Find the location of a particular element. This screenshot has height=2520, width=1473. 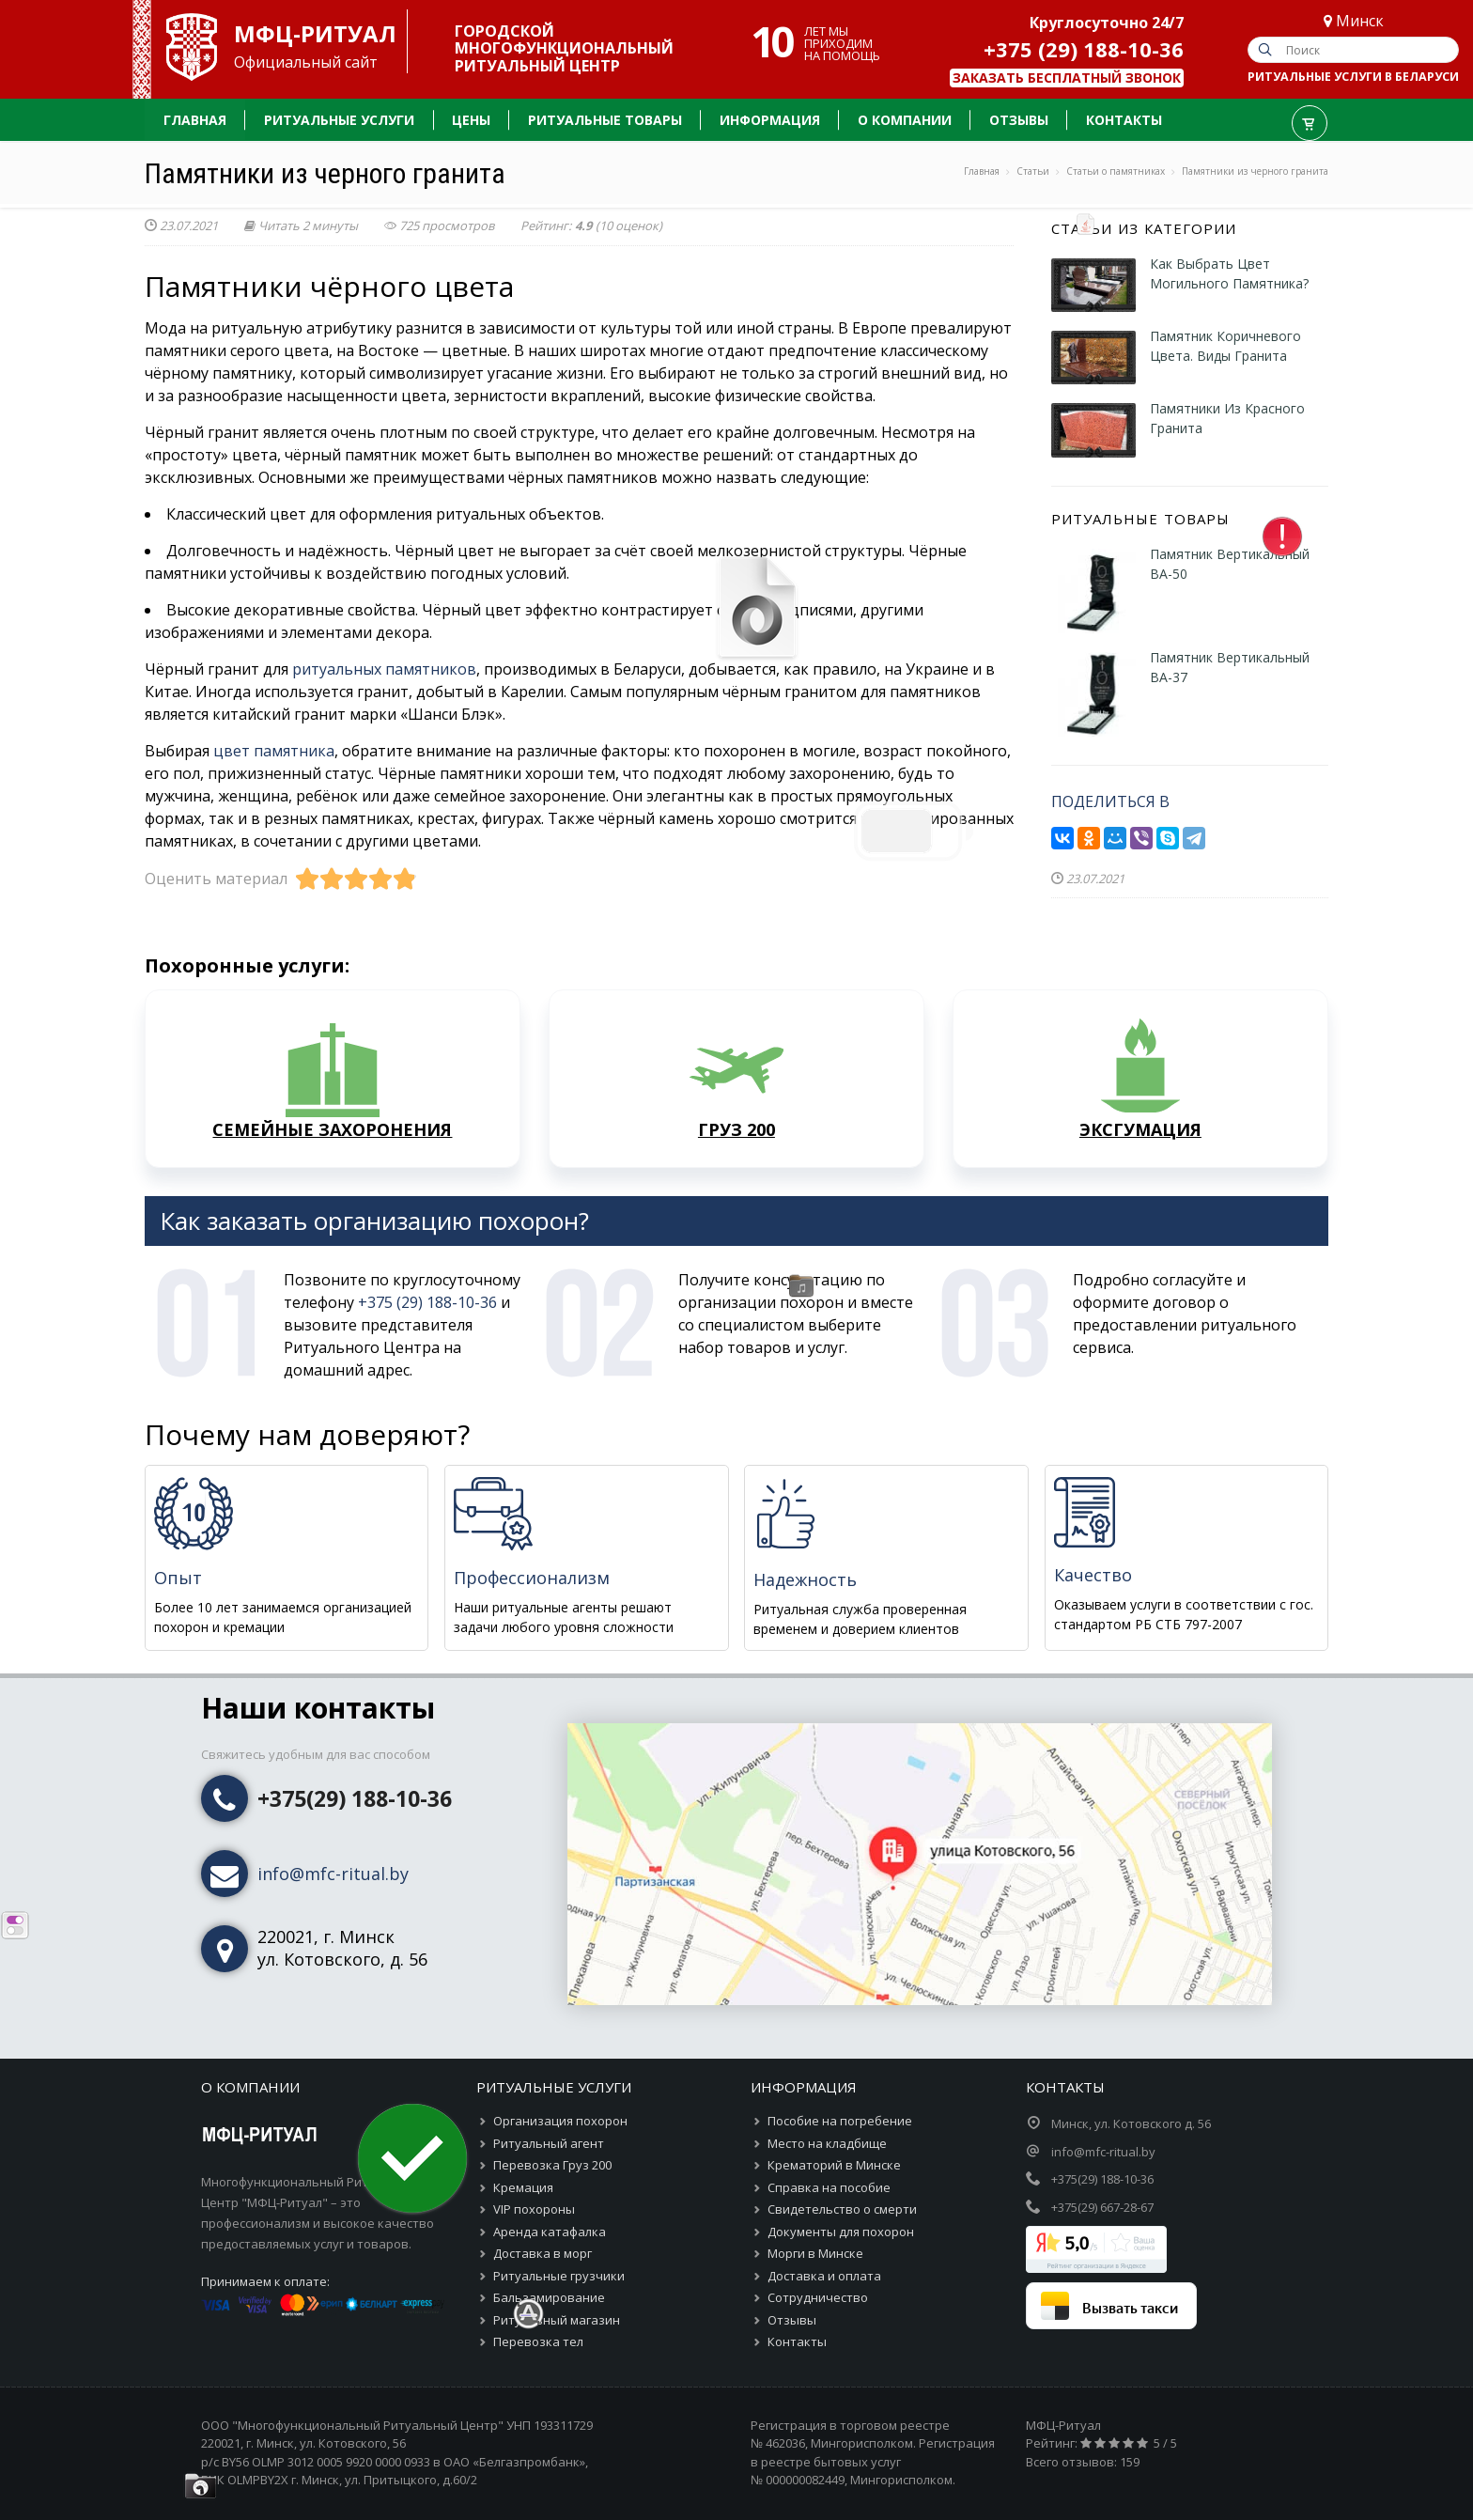

open unity tweak tool settings is located at coordinates (15, 1925).